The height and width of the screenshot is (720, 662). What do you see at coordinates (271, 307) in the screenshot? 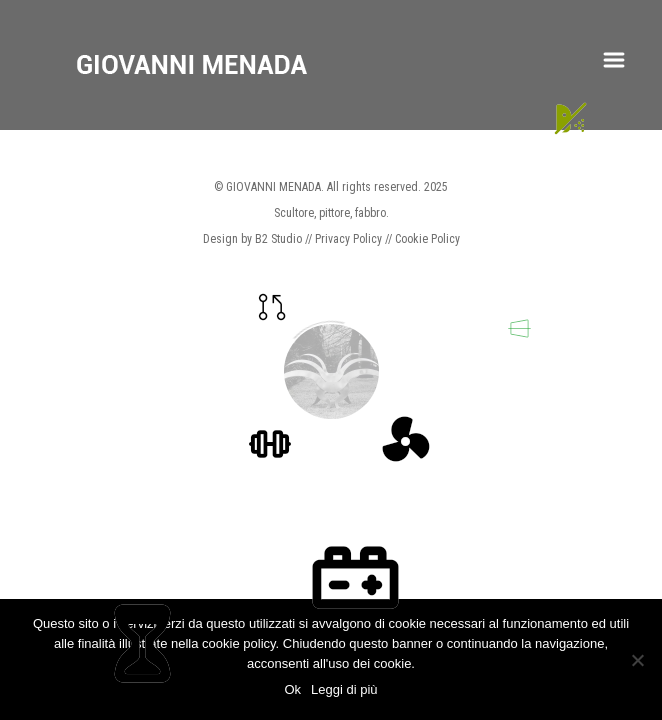
I see `create a new pull request` at bounding box center [271, 307].